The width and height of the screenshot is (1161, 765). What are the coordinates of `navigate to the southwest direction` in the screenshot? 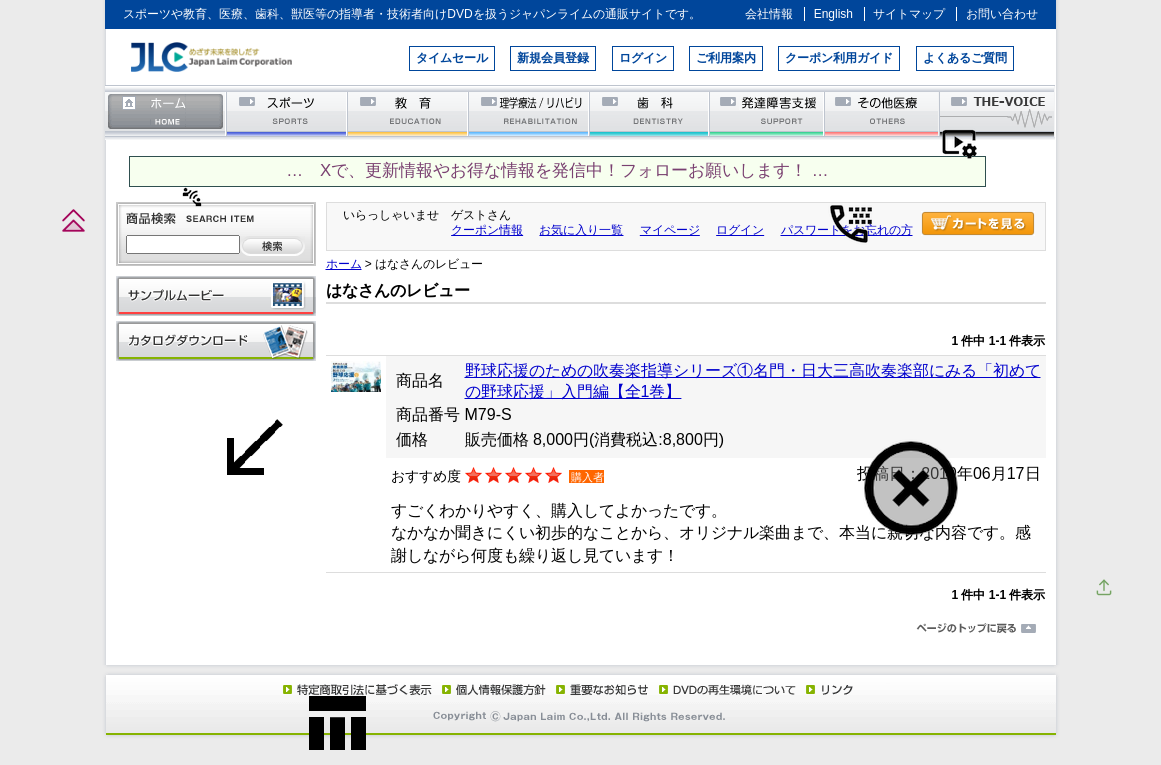 It's located at (253, 449).